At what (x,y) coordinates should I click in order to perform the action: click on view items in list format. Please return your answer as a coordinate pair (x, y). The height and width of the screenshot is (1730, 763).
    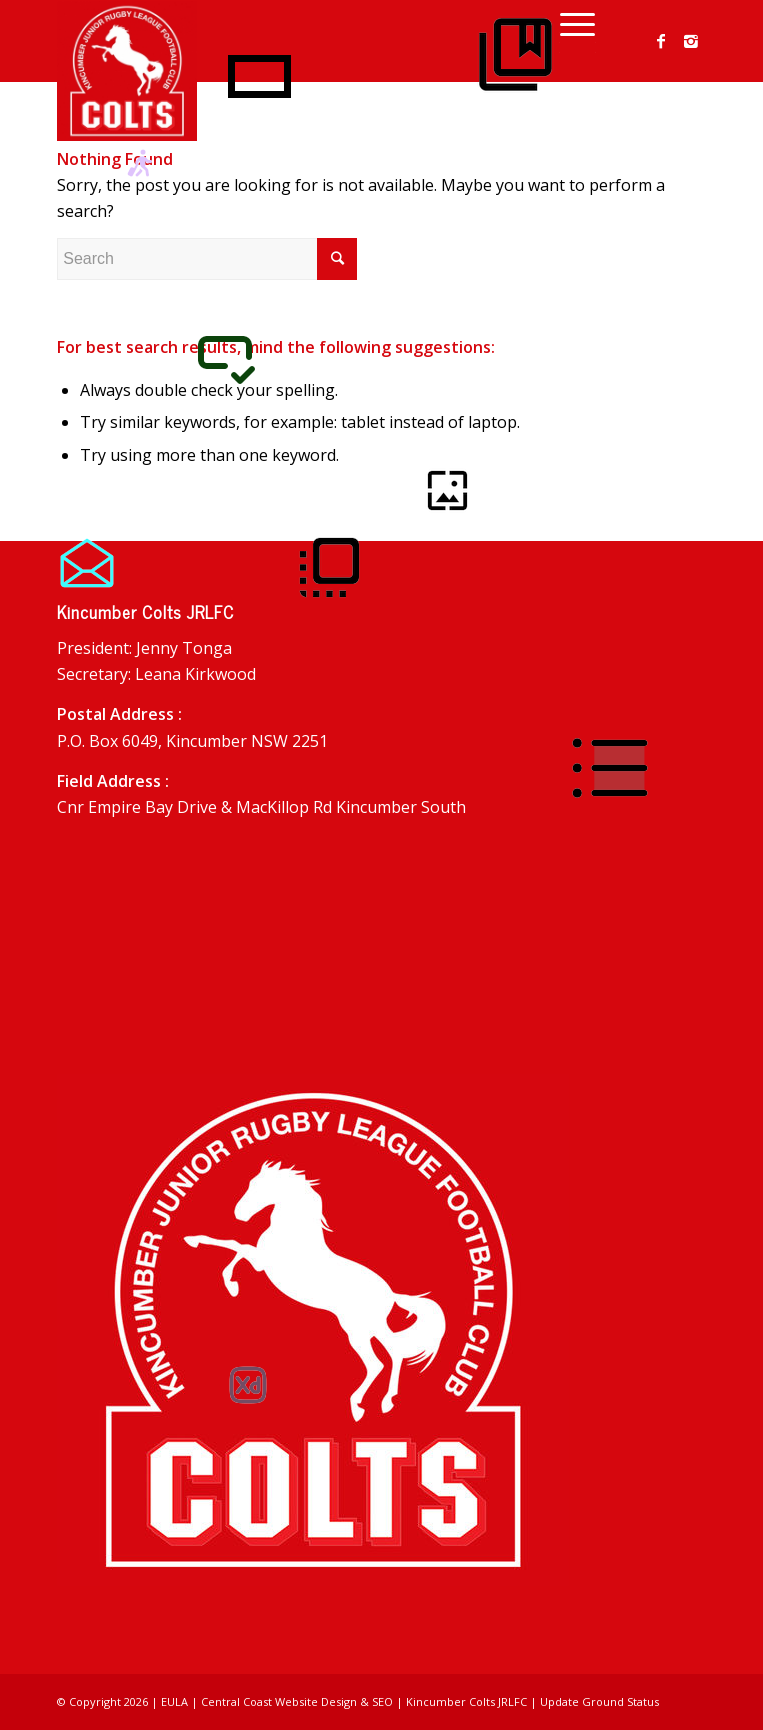
    Looking at the image, I should click on (610, 768).